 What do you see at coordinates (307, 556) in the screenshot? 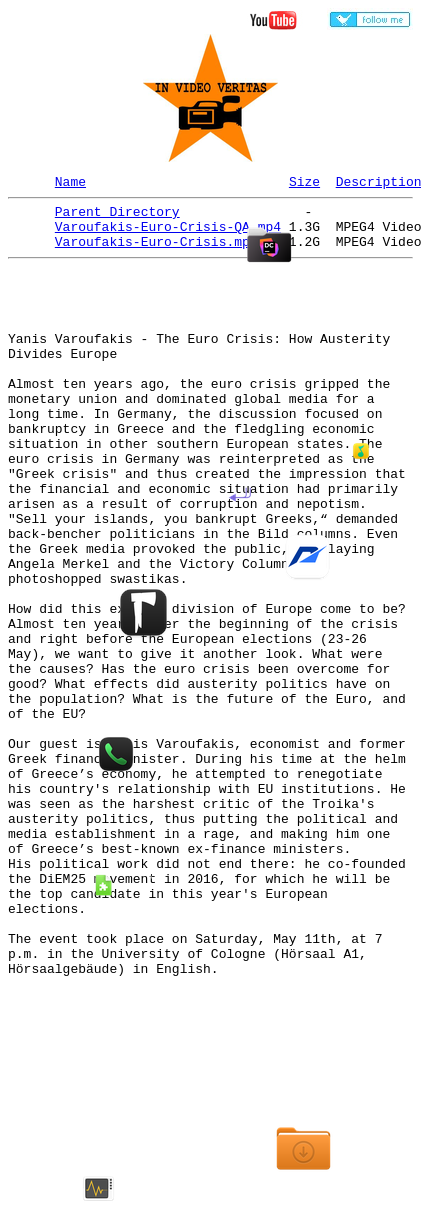
I see `launch need for speed nitro racing game` at bounding box center [307, 556].